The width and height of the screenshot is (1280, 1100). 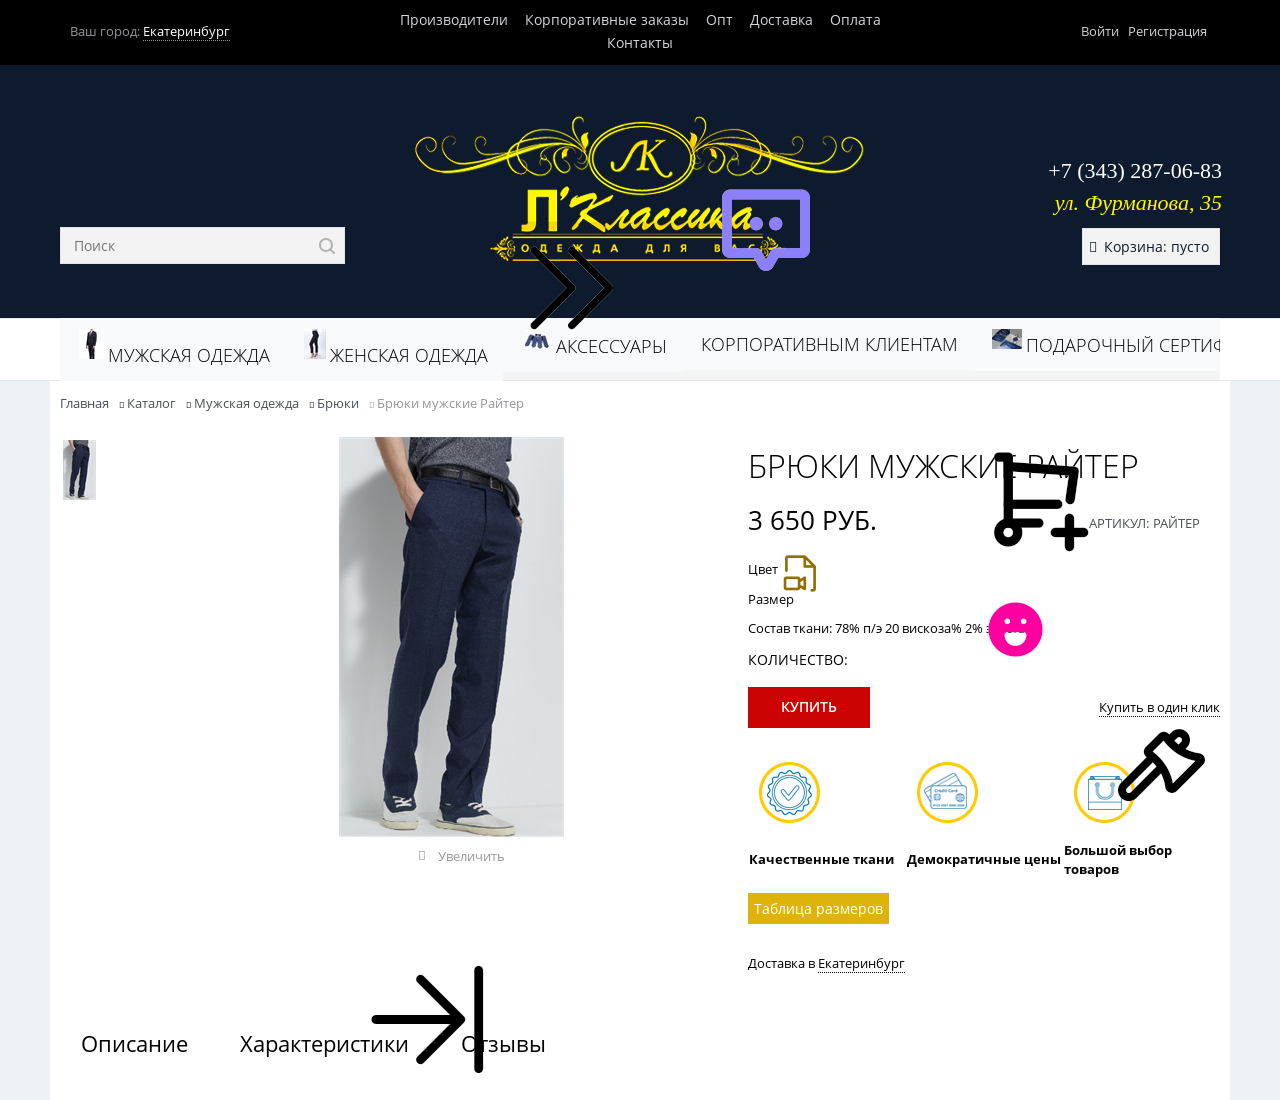 What do you see at coordinates (568, 288) in the screenshot?
I see `skip forward or advance to next item` at bounding box center [568, 288].